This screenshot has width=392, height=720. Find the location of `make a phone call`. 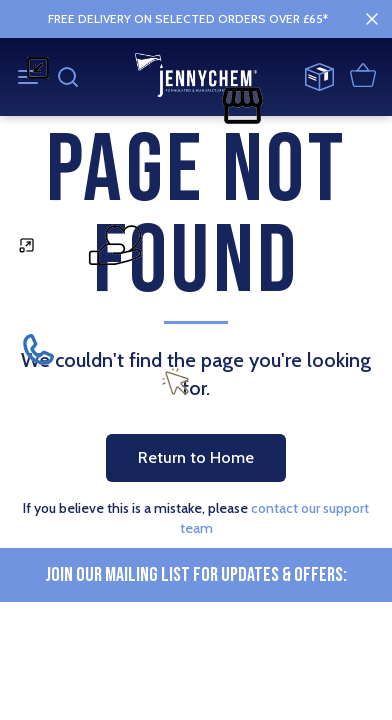

make a phone call is located at coordinates (38, 350).